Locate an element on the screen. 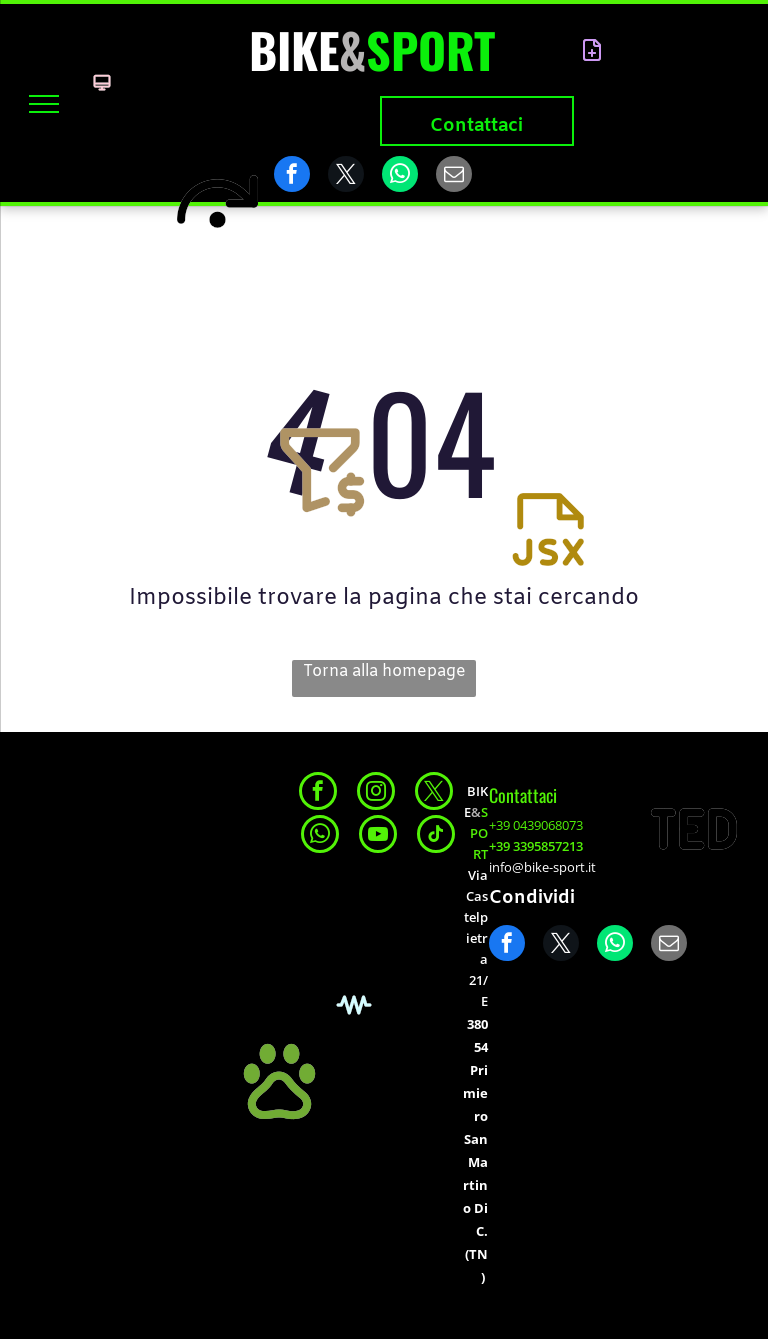 The height and width of the screenshot is (1339, 768). redo action with active state indicator is located at coordinates (217, 199).